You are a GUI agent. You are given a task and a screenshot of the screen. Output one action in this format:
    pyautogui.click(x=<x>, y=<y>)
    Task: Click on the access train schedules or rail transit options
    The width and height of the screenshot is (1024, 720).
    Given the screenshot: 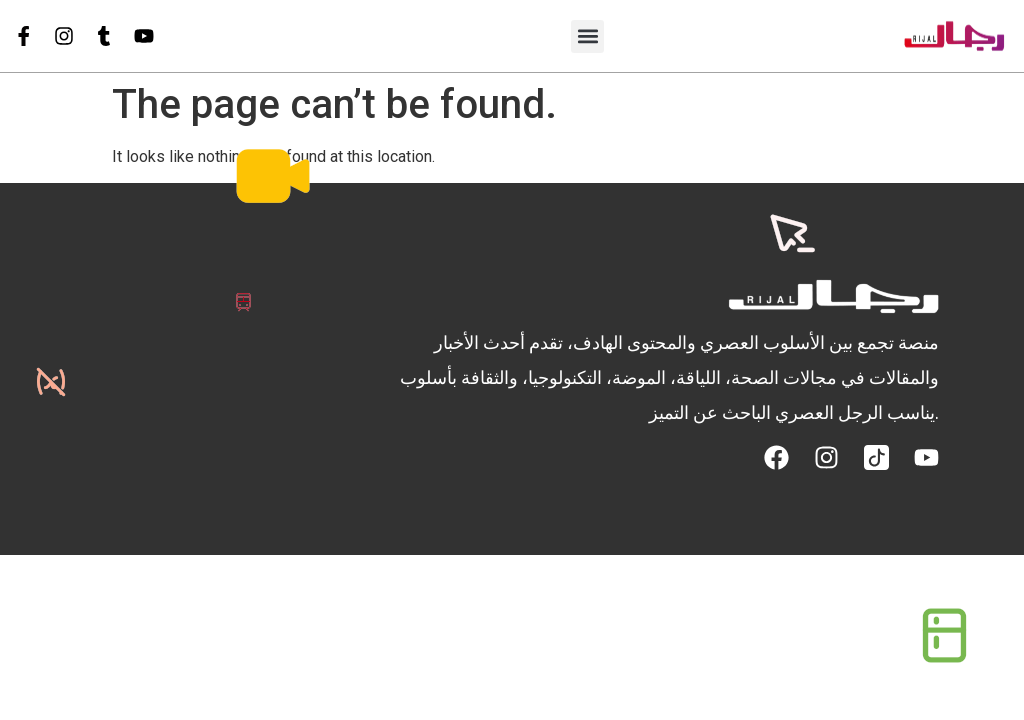 What is the action you would take?
    pyautogui.click(x=243, y=301)
    